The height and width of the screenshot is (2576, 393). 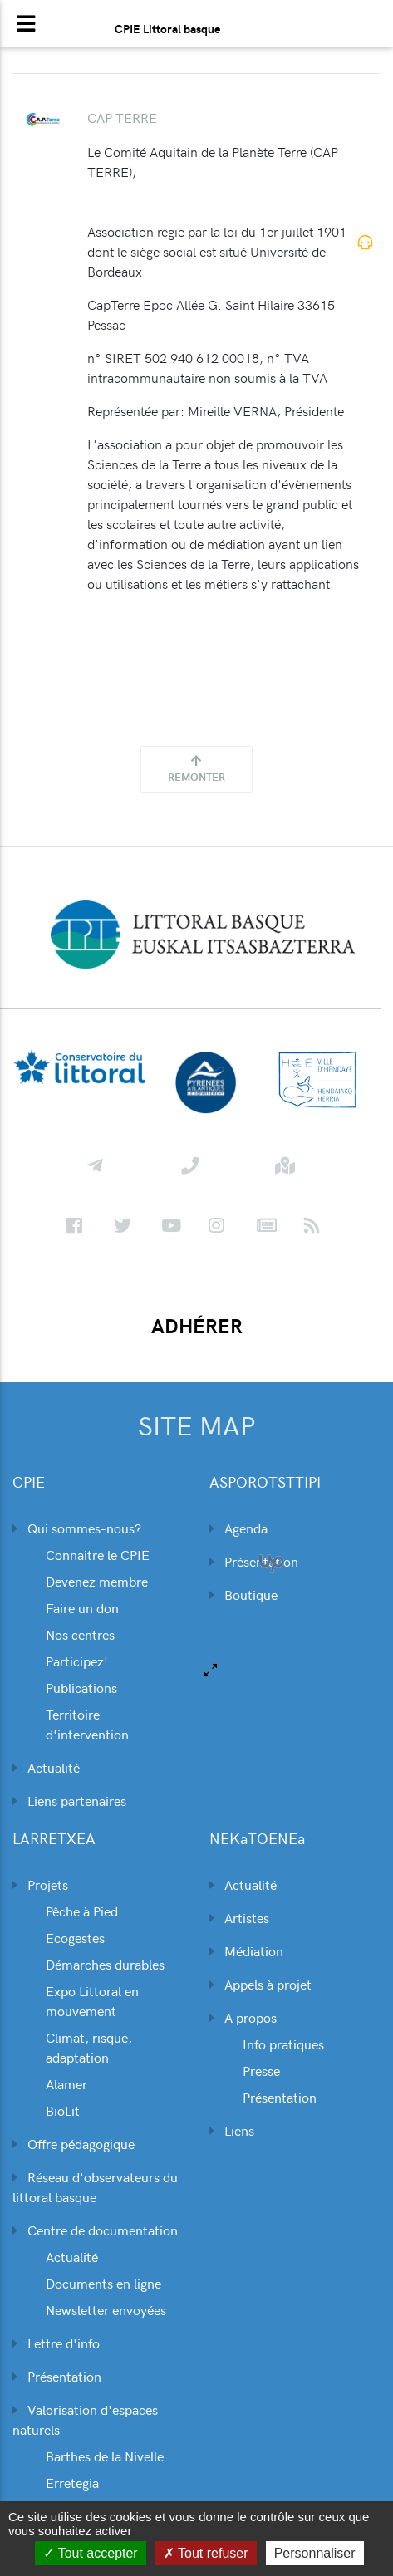 I want to click on open the Upwork app, so click(x=272, y=1563).